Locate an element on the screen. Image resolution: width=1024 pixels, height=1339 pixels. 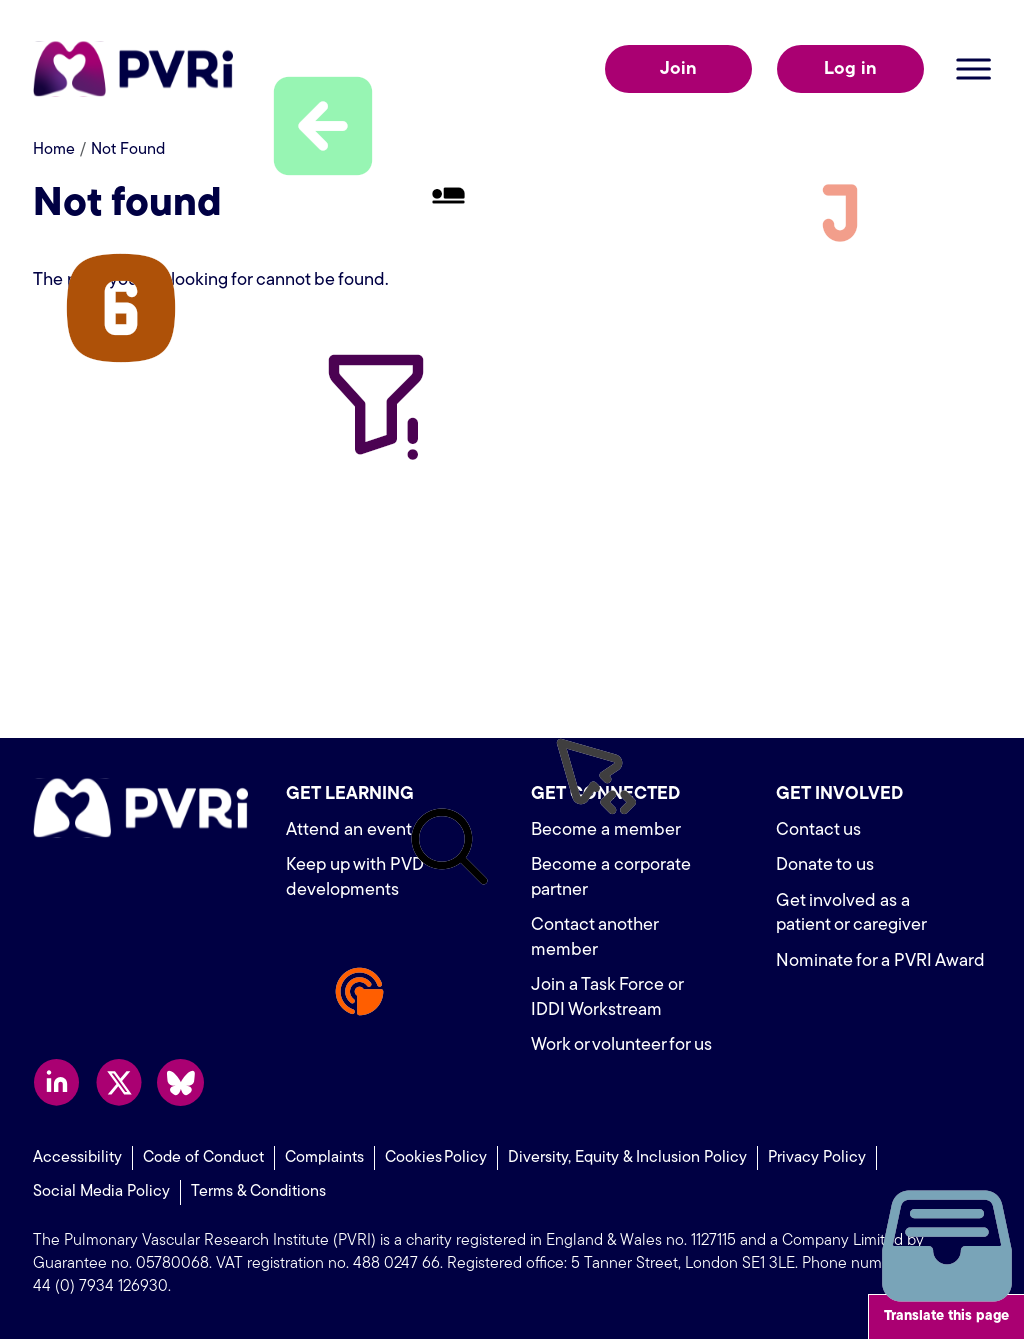
view hotel or accommodation options is located at coordinates (448, 195).